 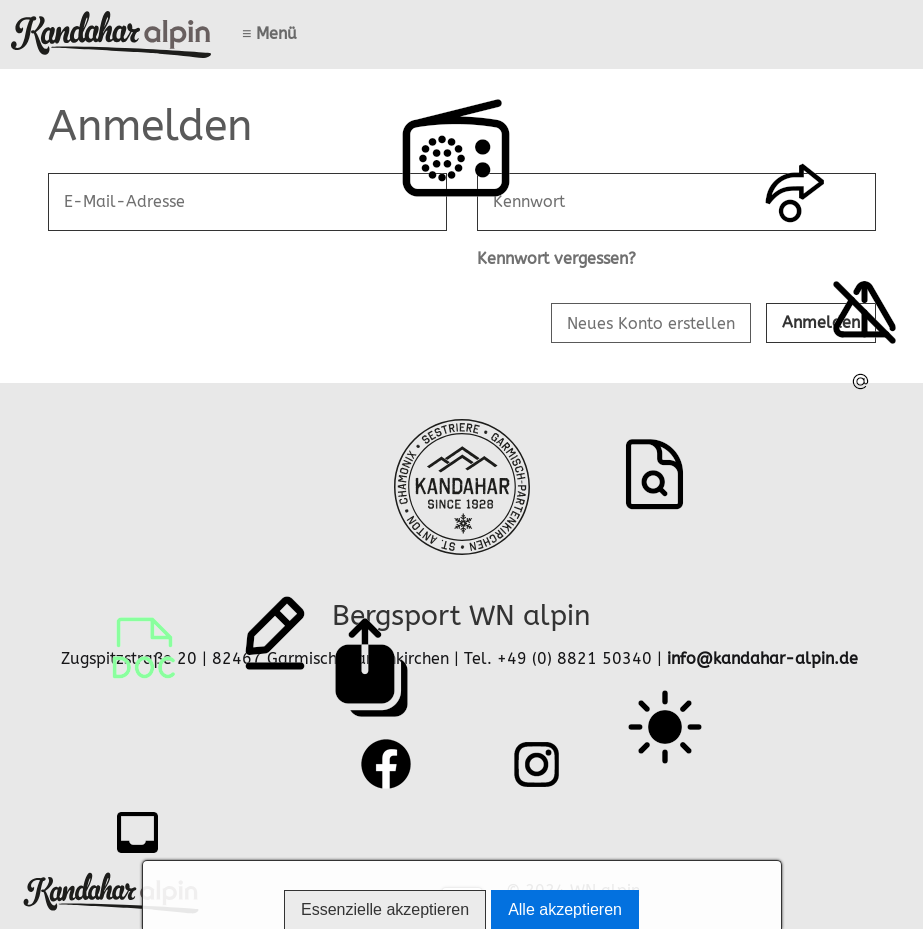 What do you see at coordinates (275, 633) in the screenshot?
I see `edit content or text` at bounding box center [275, 633].